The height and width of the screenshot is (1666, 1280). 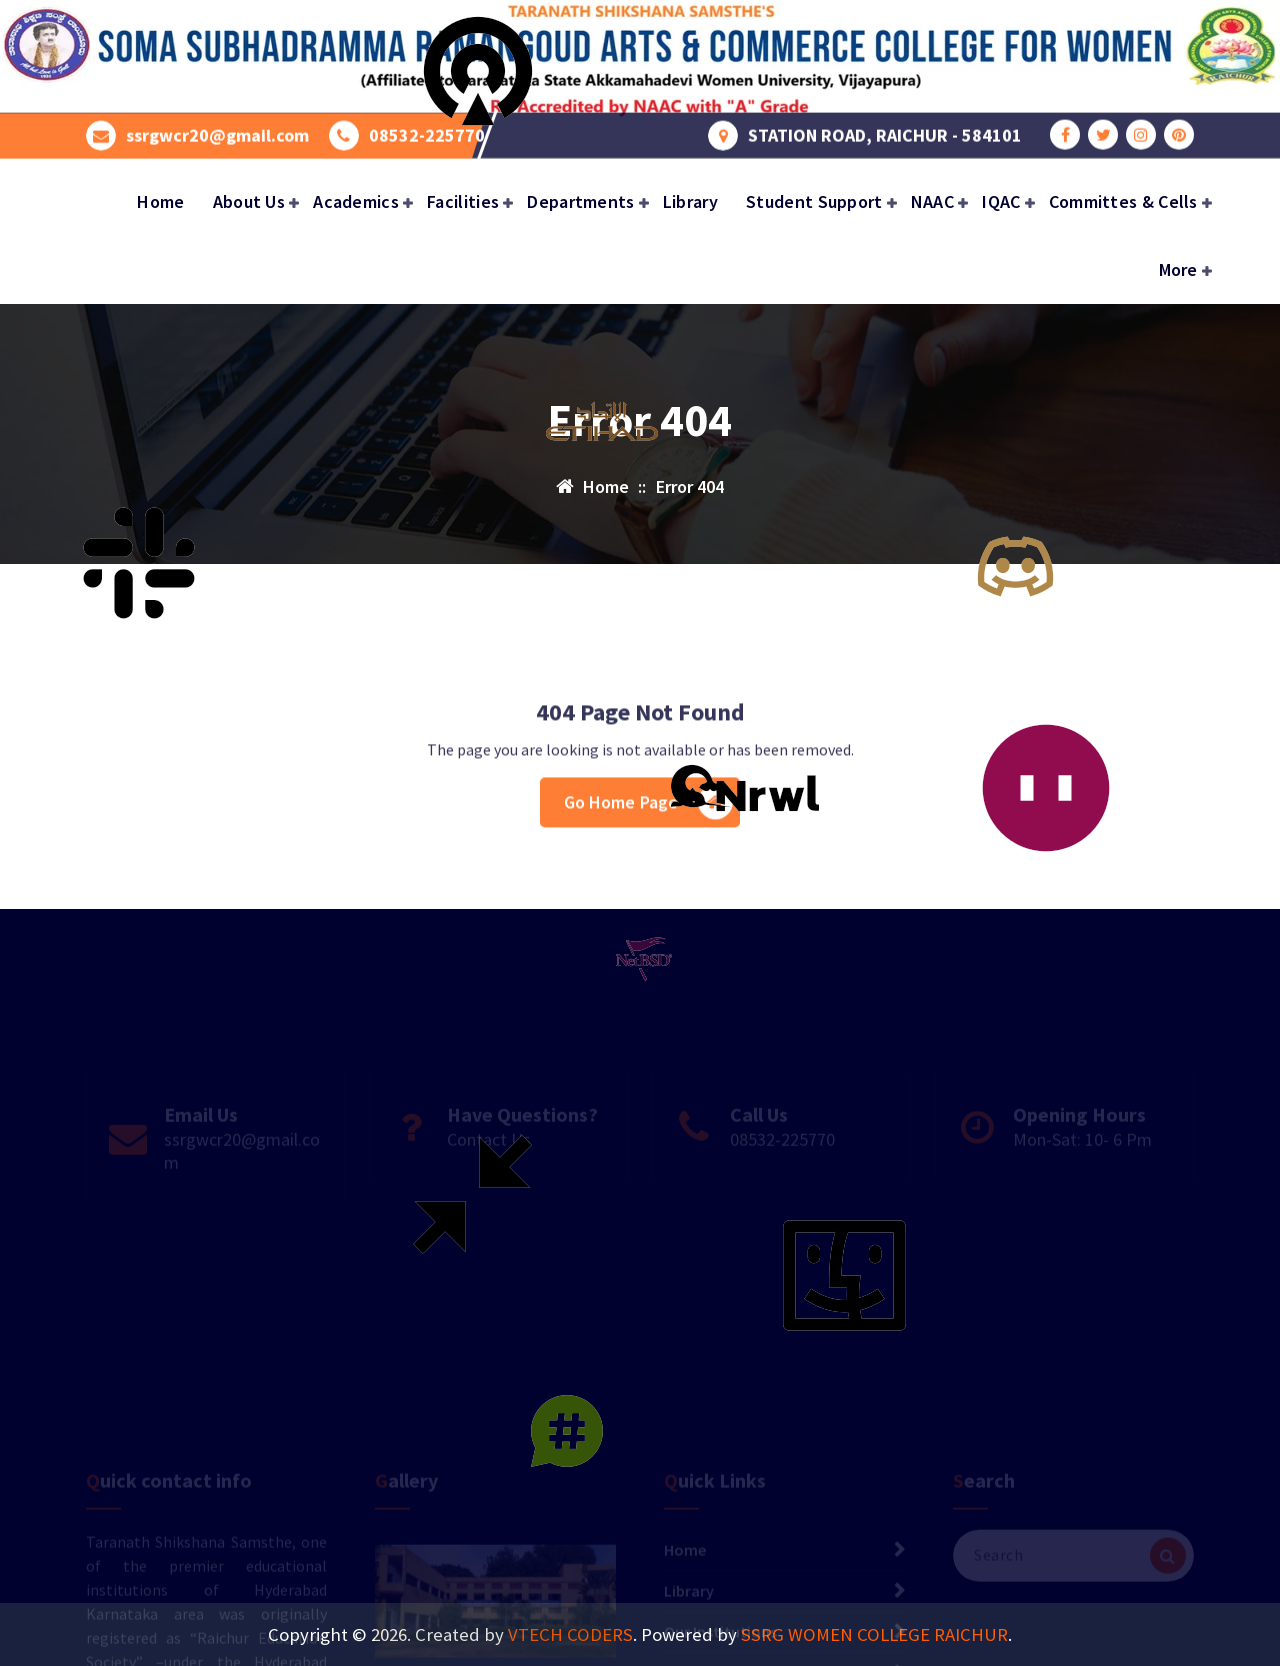 I want to click on collapse or minimize an expanded view, so click(x=472, y=1194).